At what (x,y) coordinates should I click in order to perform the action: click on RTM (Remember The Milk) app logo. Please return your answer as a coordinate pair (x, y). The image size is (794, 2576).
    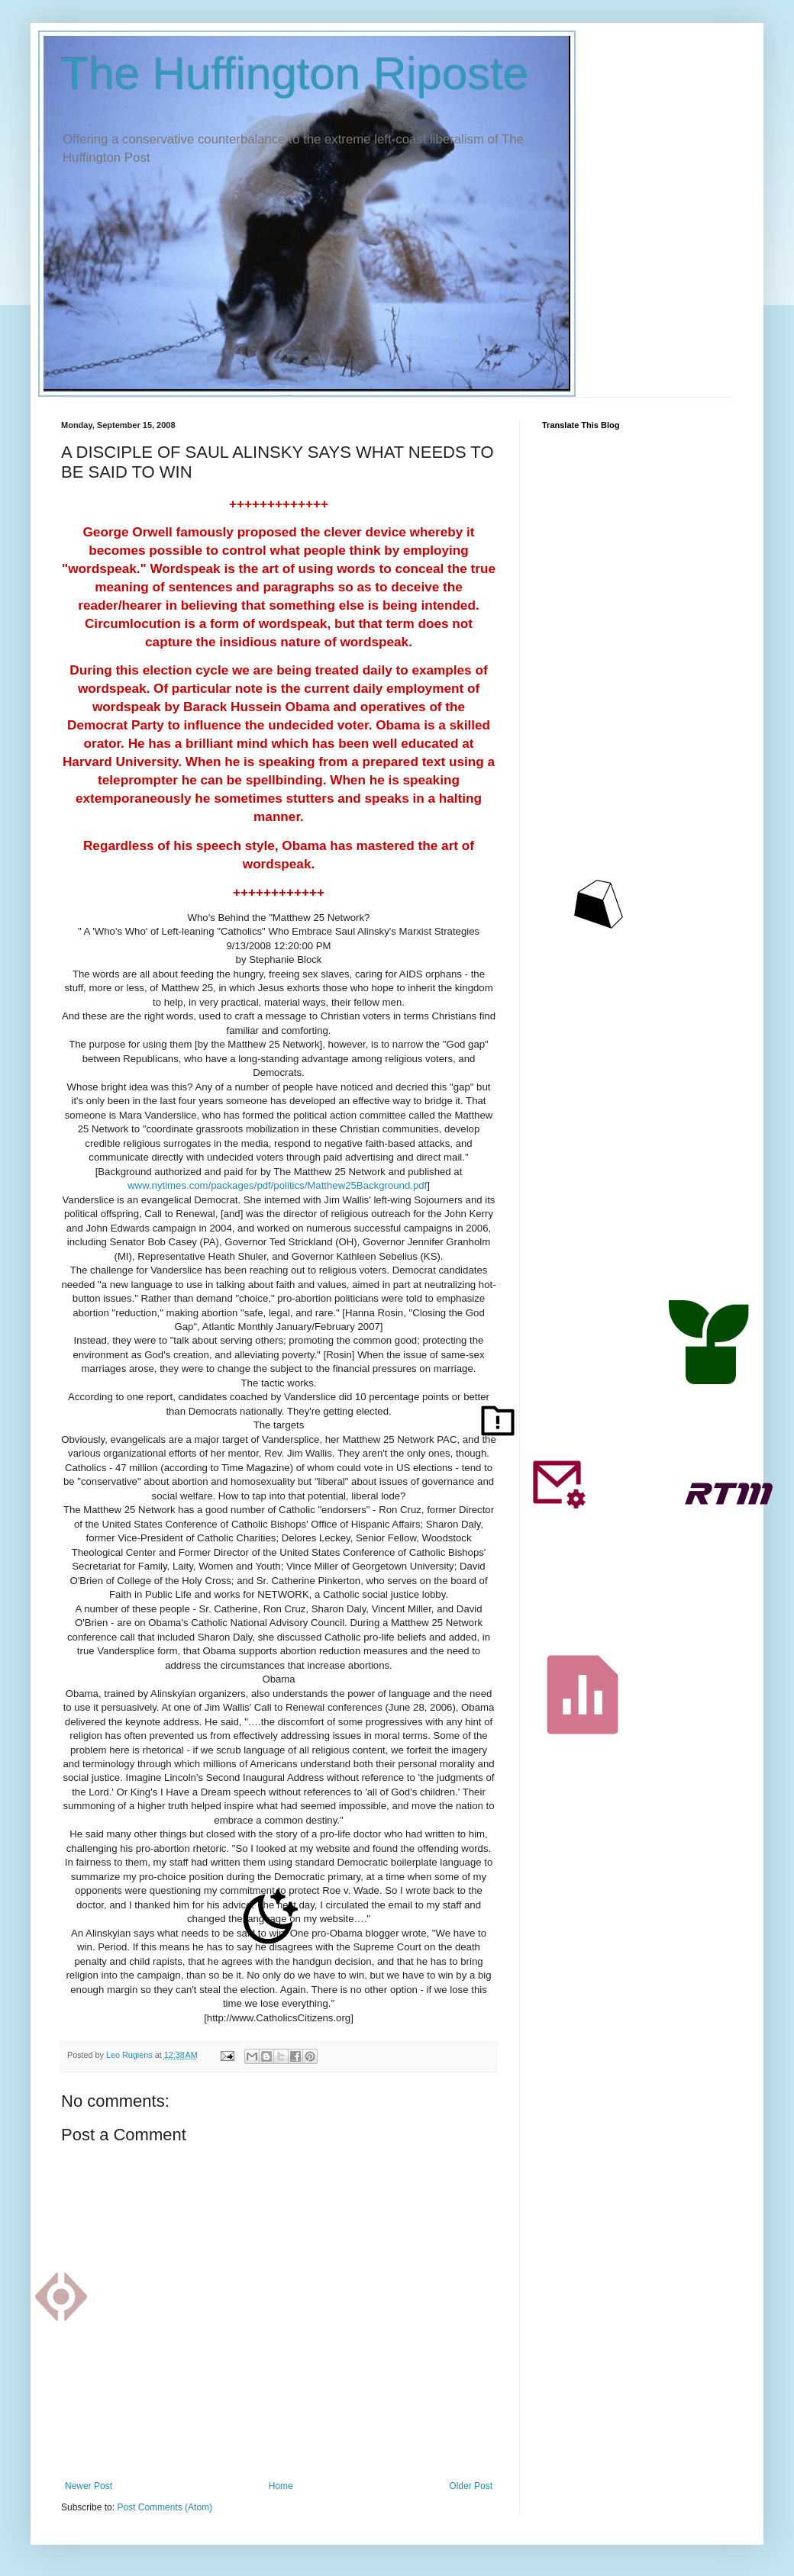
    Looking at the image, I should click on (728, 1493).